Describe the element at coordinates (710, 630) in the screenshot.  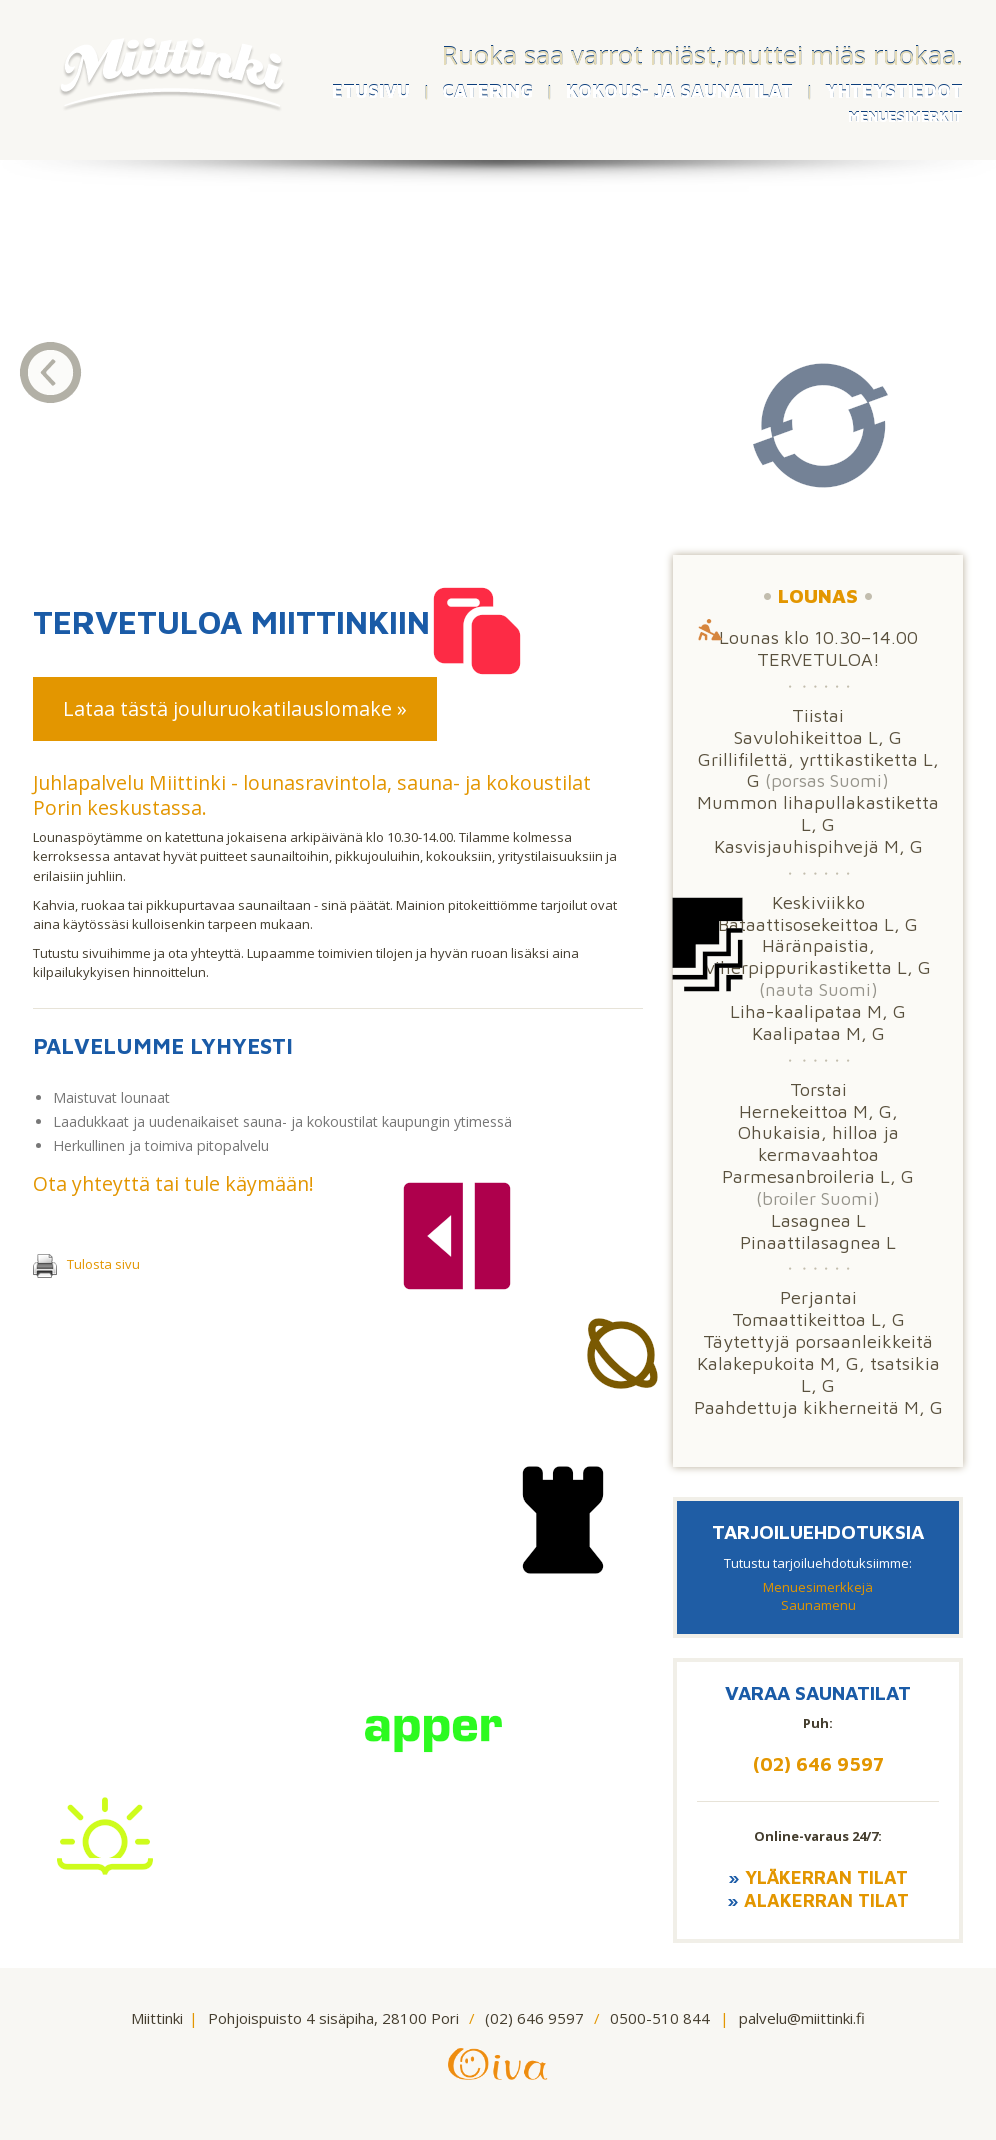
I see `indicates construction or work in progress` at that location.